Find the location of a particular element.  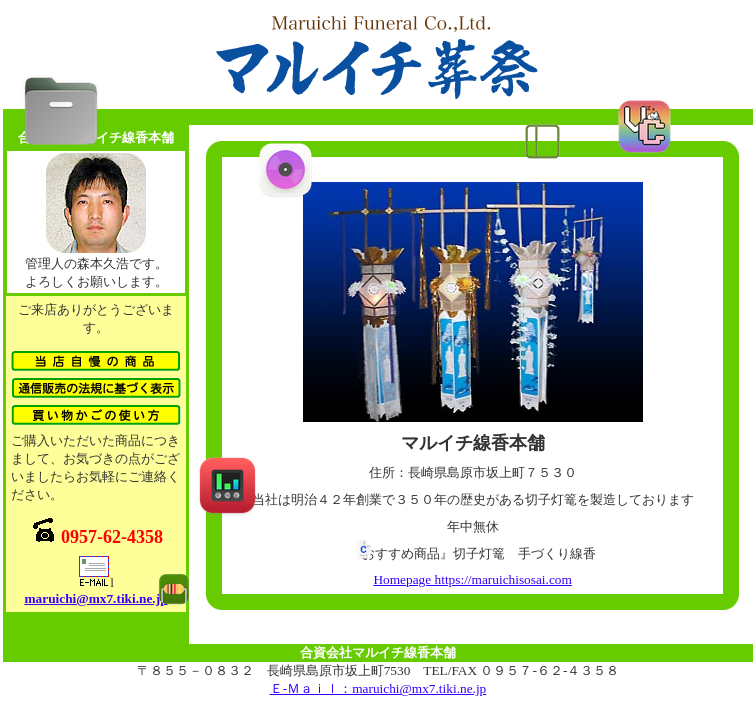

toggle sidebar panel visibility is located at coordinates (542, 141).